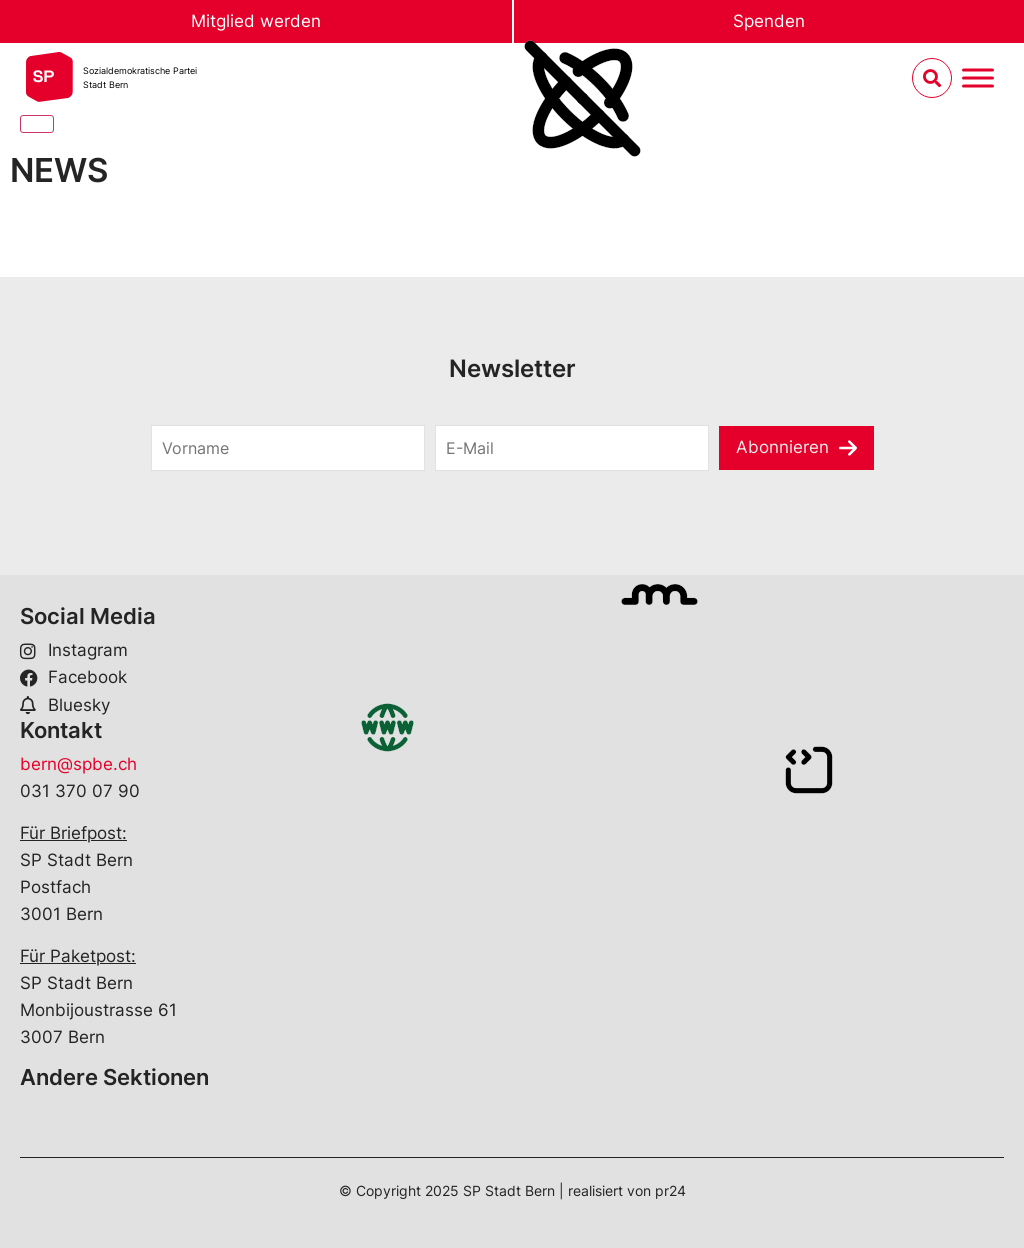 The height and width of the screenshot is (1248, 1024). Describe the element at coordinates (809, 770) in the screenshot. I see `view source code` at that location.